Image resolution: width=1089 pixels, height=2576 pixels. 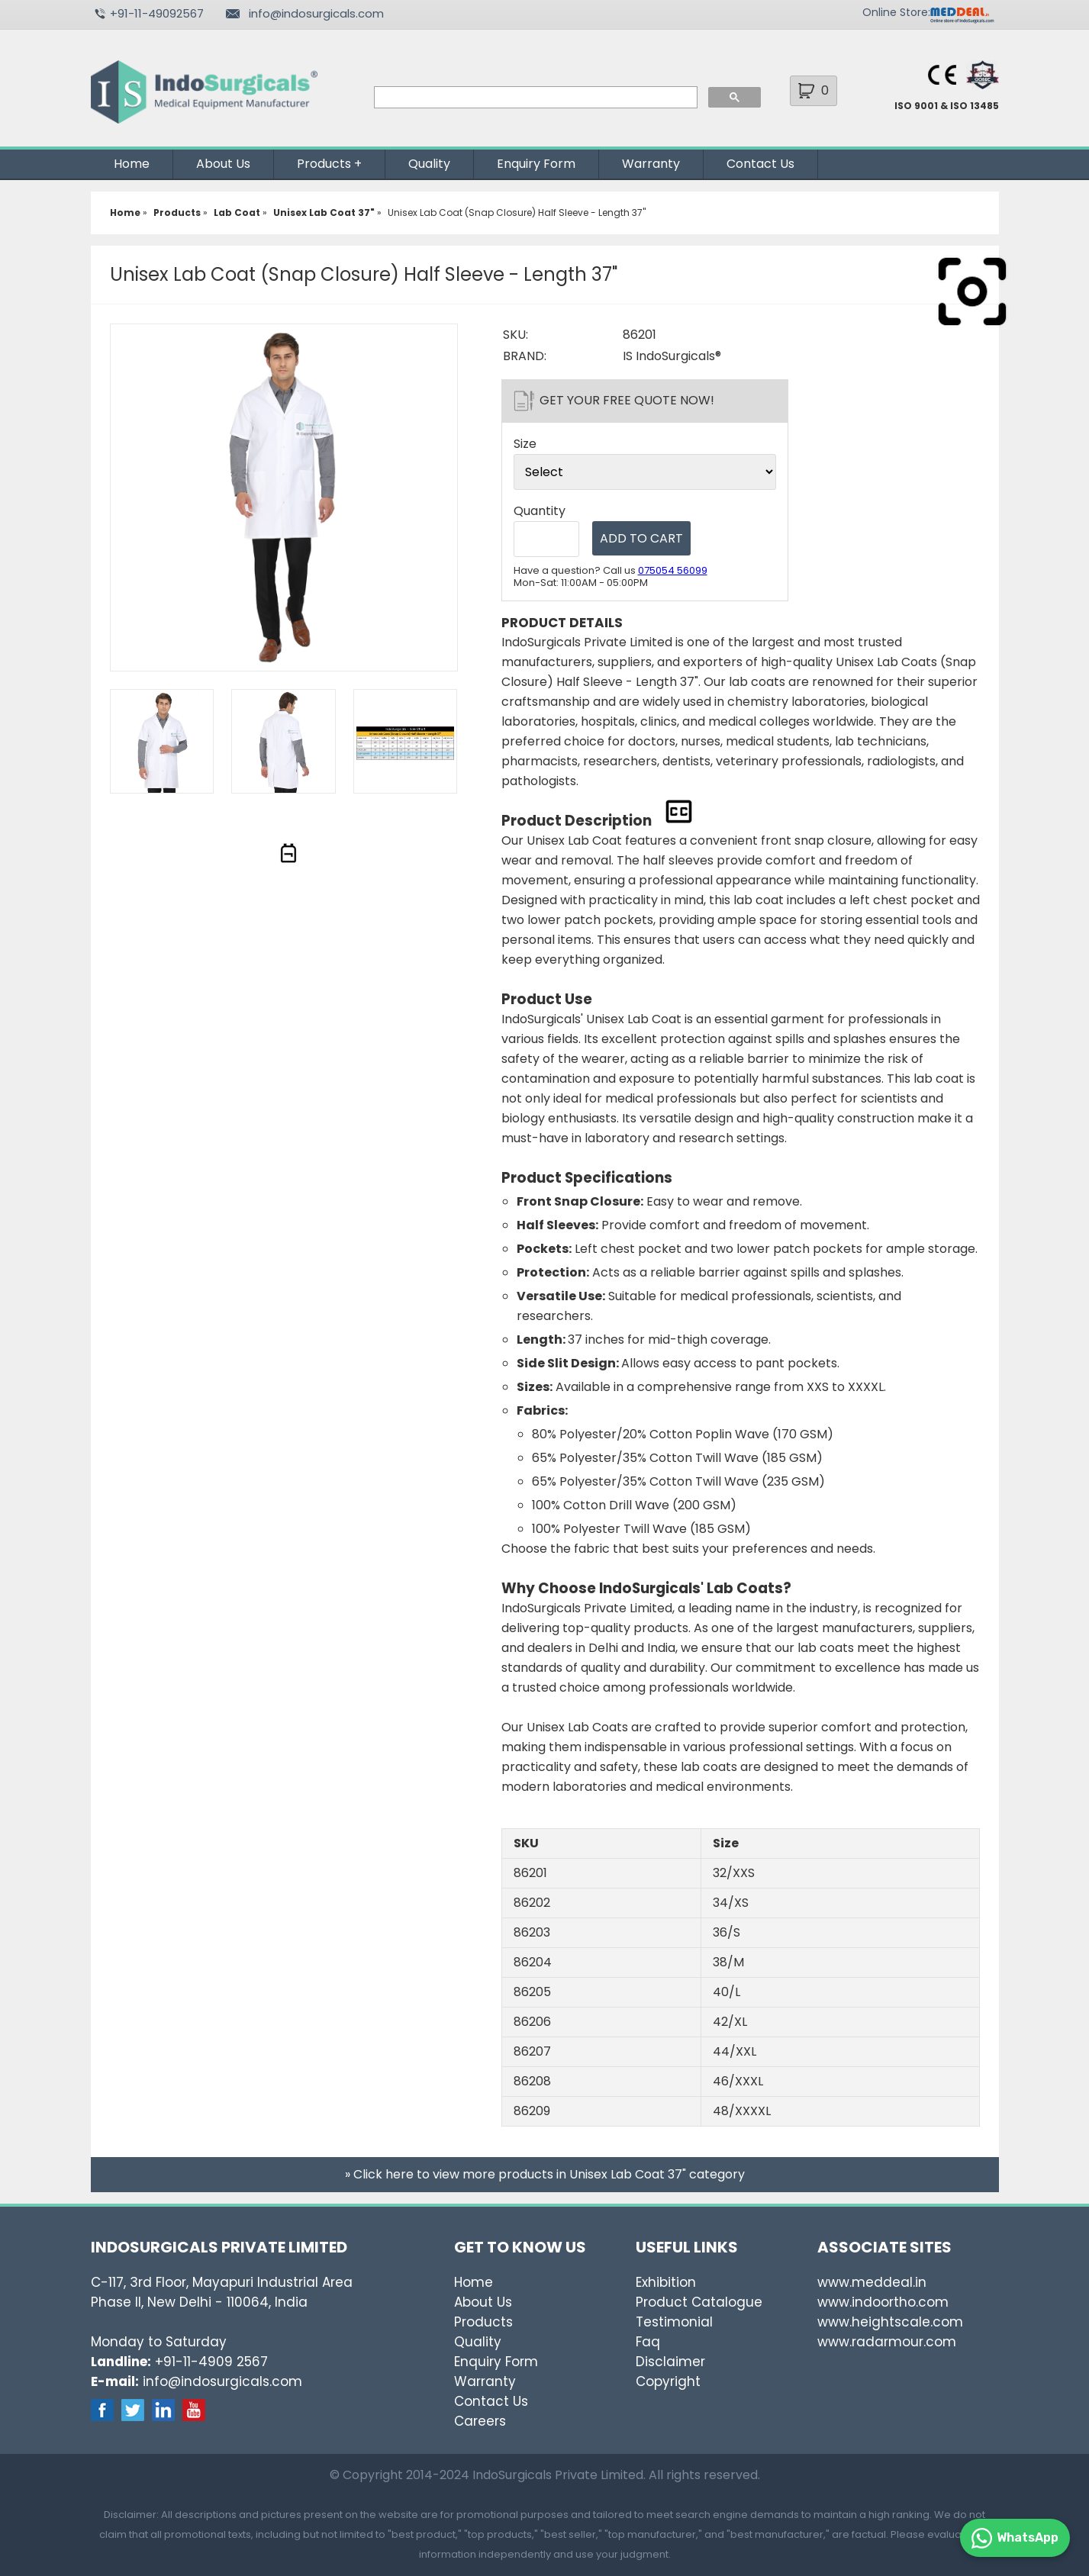 What do you see at coordinates (972, 291) in the screenshot?
I see `tap to focus camera on center of frame` at bounding box center [972, 291].